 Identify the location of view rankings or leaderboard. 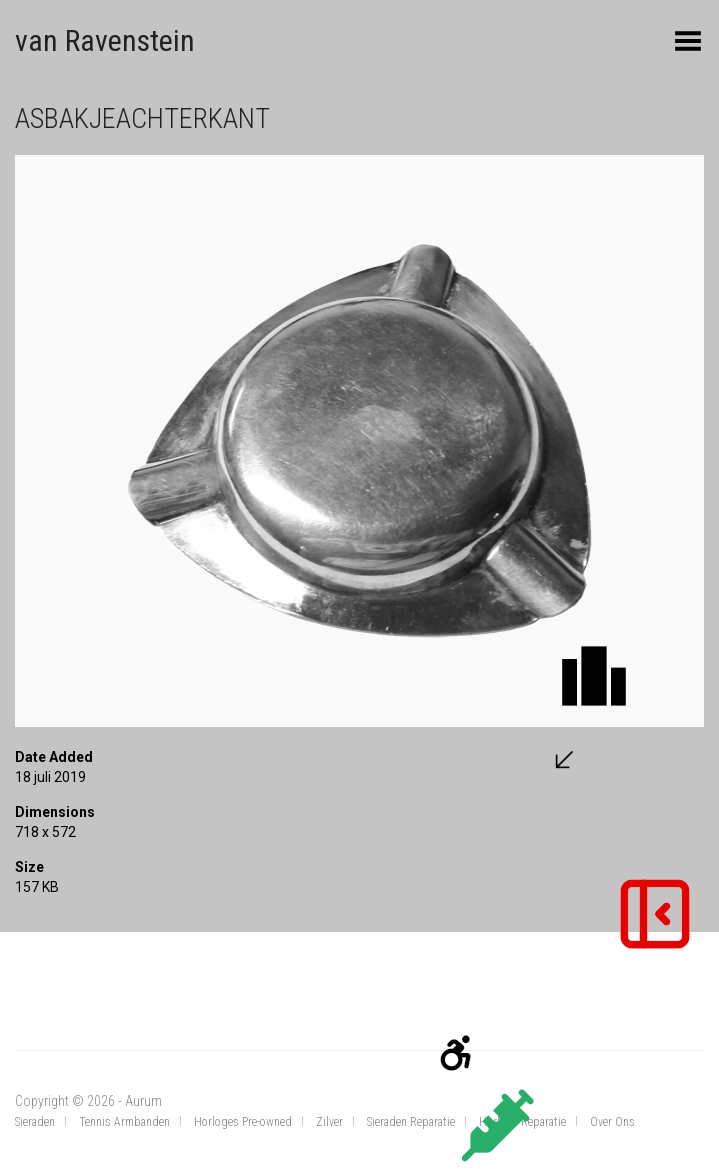
(594, 676).